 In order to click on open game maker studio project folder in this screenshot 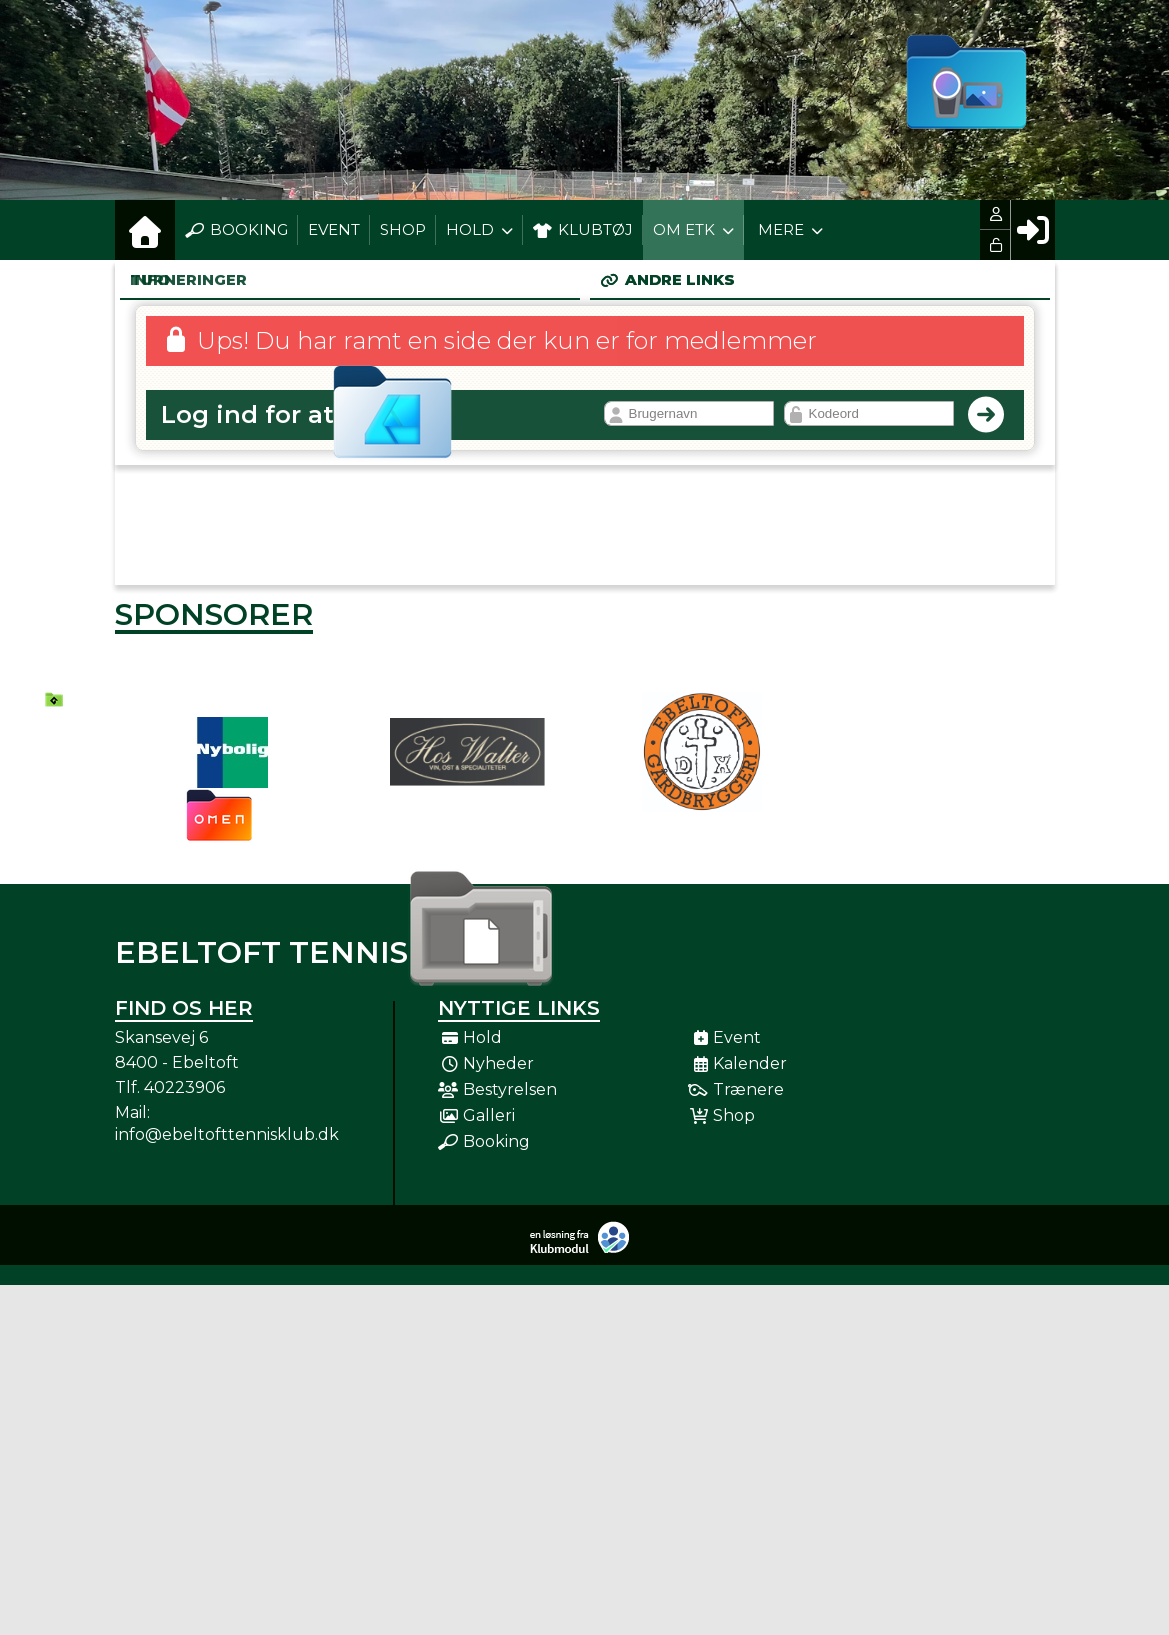, I will do `click(54, 700)`.